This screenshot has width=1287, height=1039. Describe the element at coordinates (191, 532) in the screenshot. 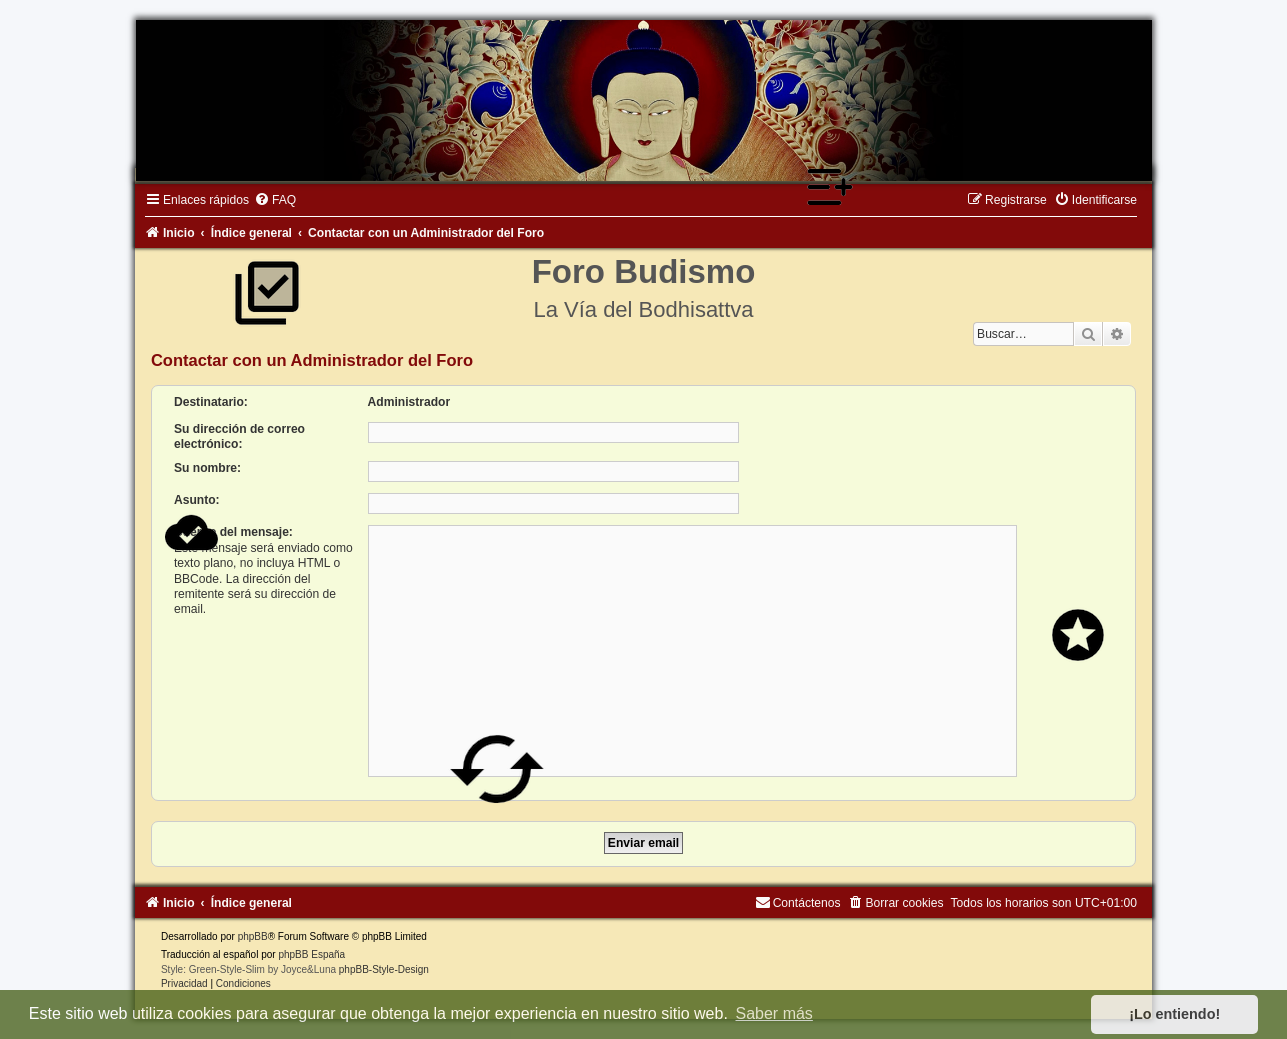

I see `file successfully synced to cloud` at that location.